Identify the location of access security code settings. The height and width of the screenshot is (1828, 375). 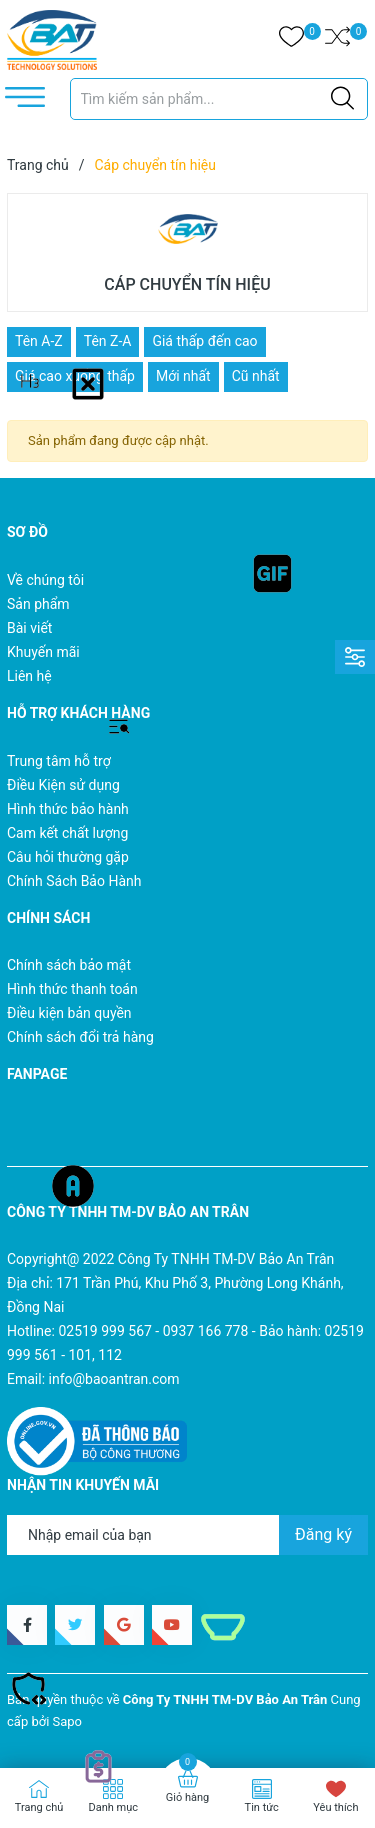
(28, 1688).